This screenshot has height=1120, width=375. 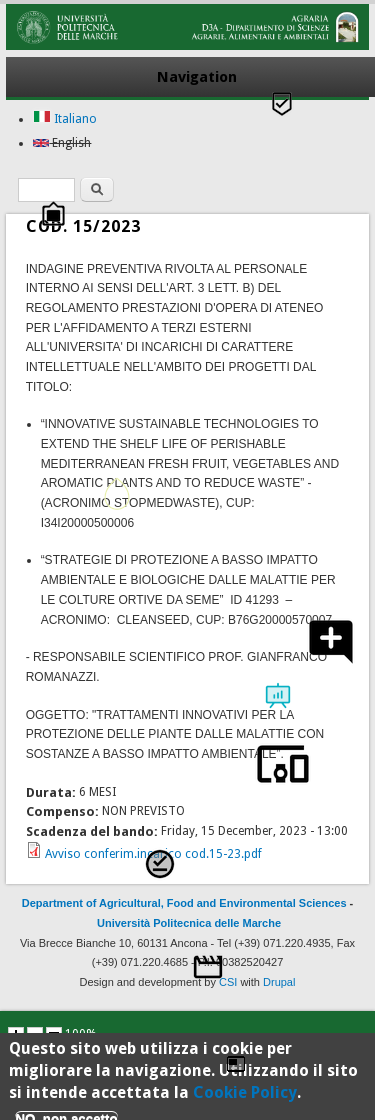 What do you see at coordinates (53, 214) in the screenshot?
I see `view photo in a decorative frame` at bounding box center [53, 214].